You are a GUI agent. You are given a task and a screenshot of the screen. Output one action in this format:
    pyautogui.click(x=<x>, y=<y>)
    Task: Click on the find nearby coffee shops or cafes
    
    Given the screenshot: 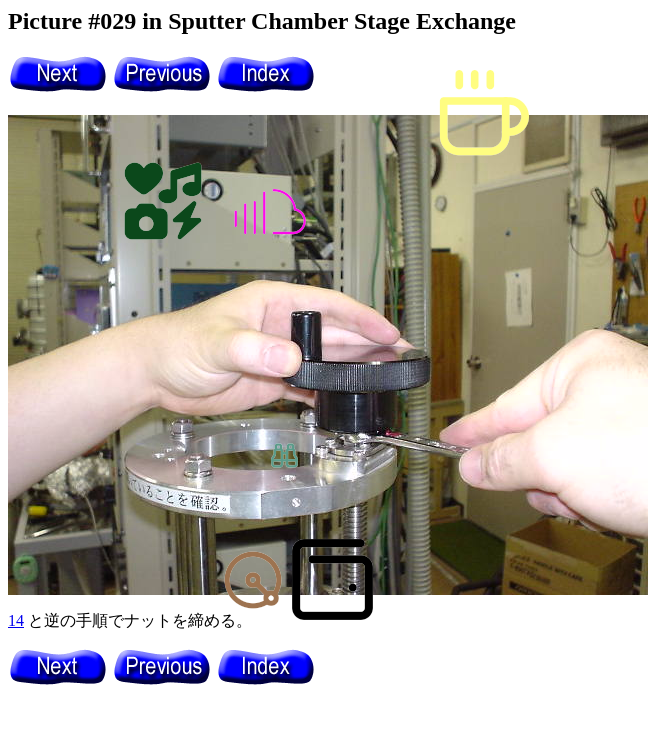 What is the action you would take?
    pyautogui.click(x=482, y=116)
    